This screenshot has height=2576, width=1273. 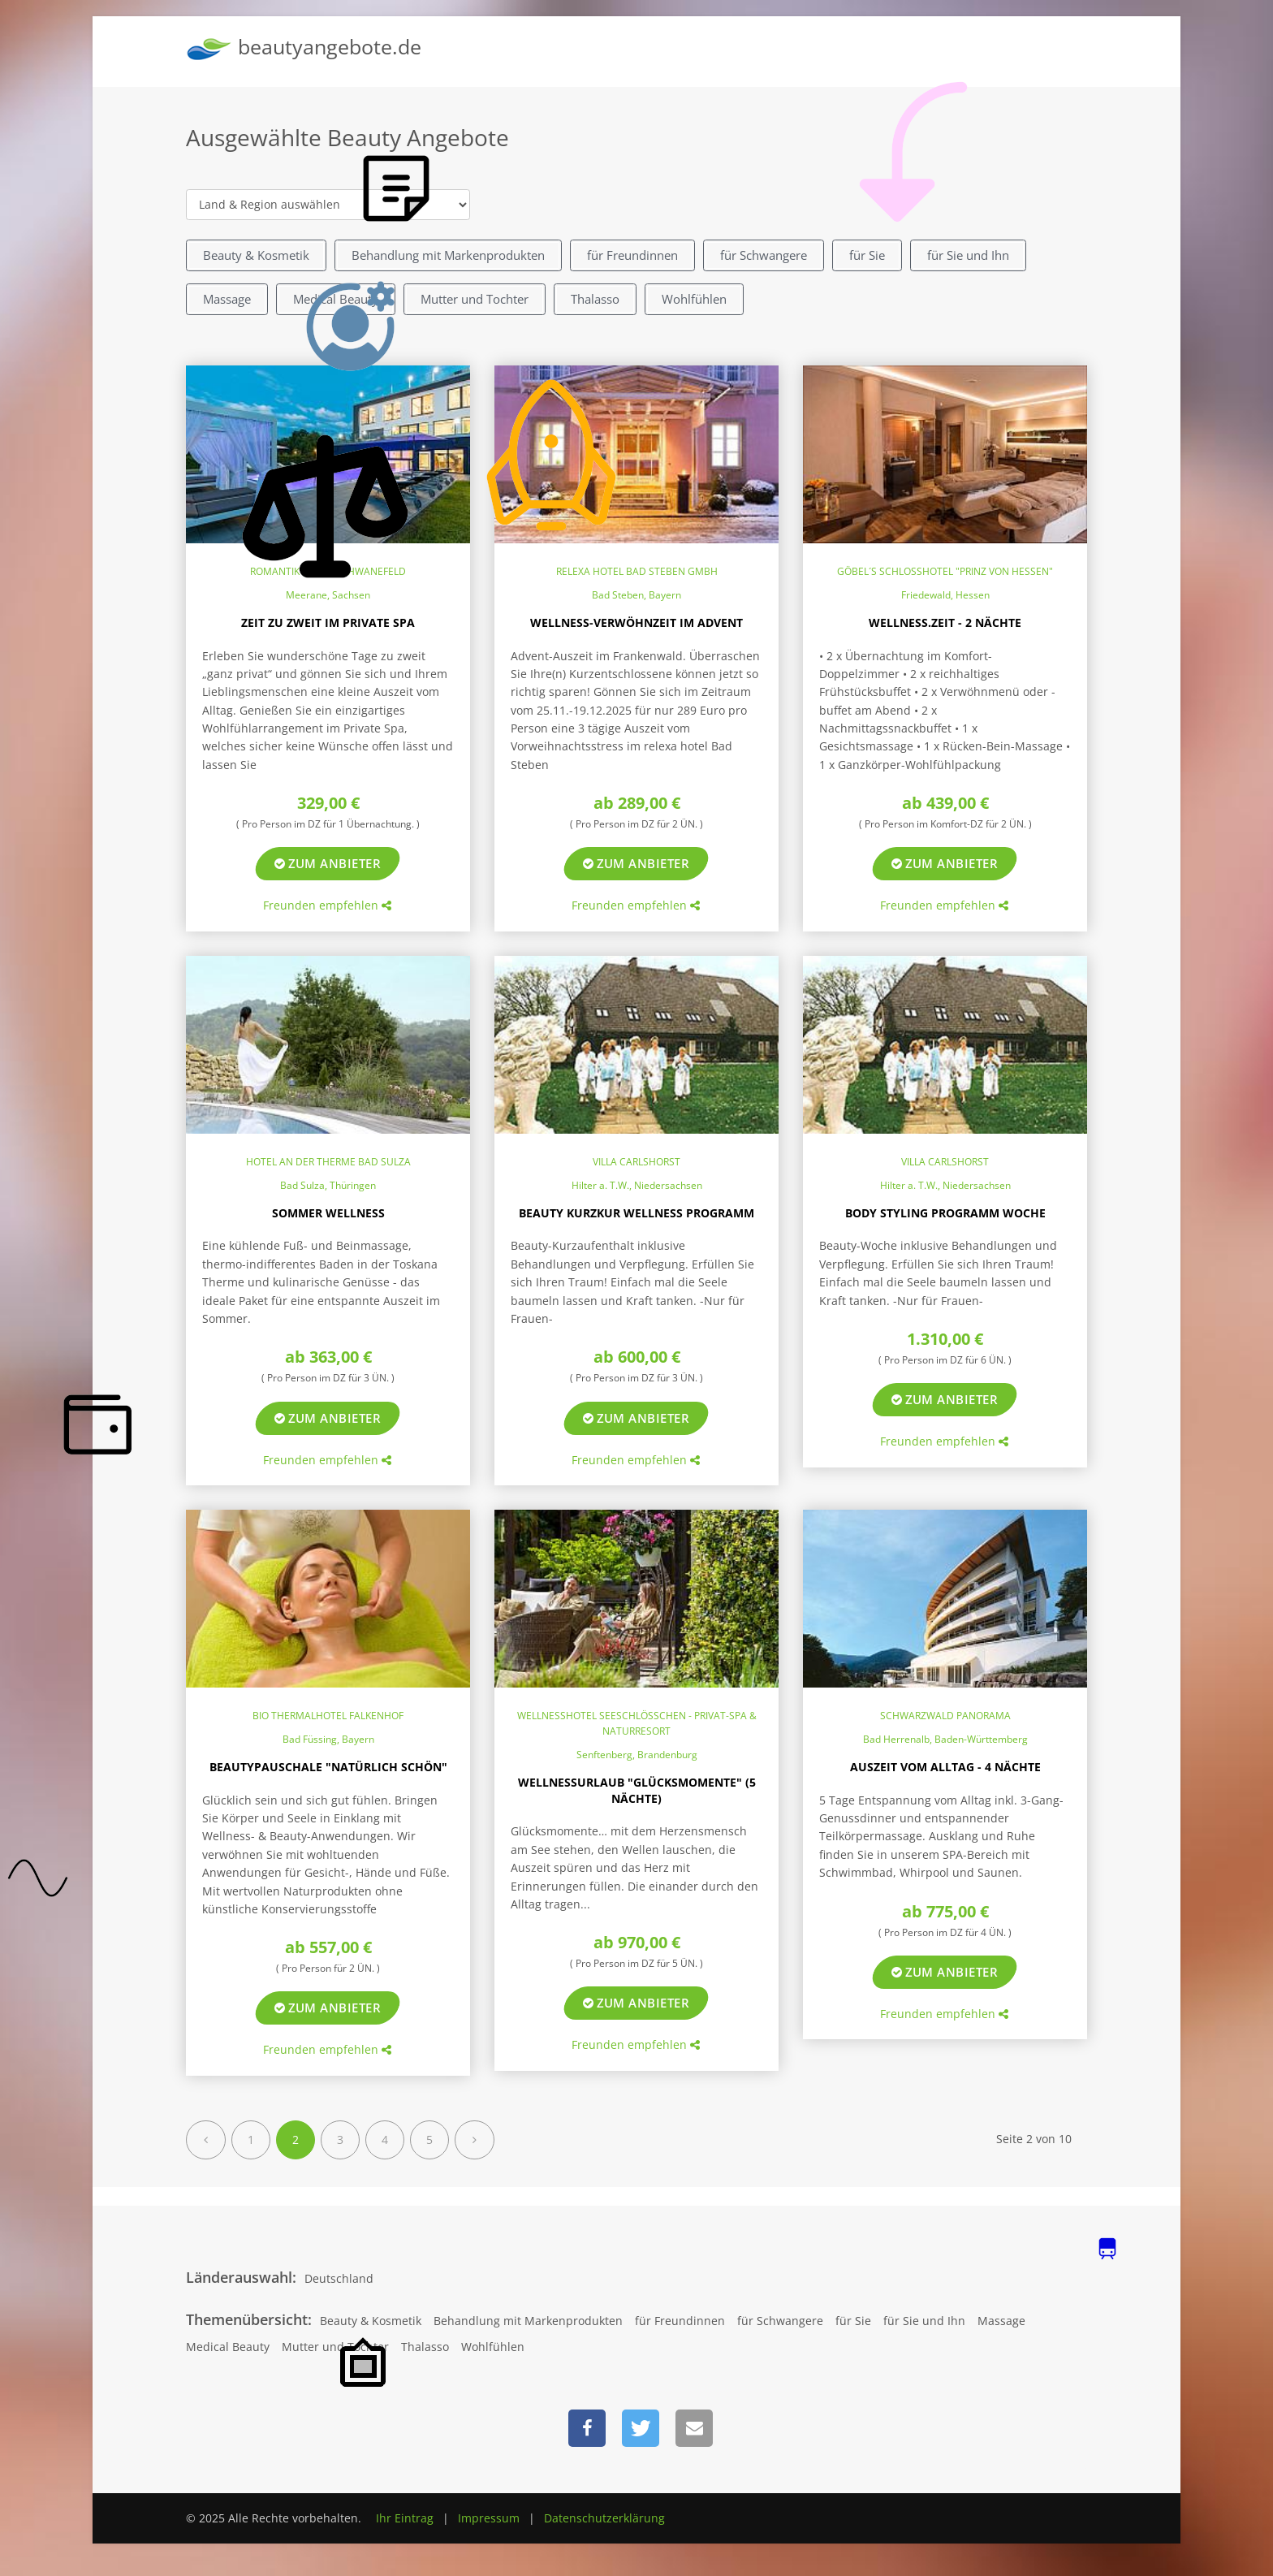 What do you see at coordinates (350, 326) in the screenshot?
I see `access user profile settings` at bounding box center [350, 326].